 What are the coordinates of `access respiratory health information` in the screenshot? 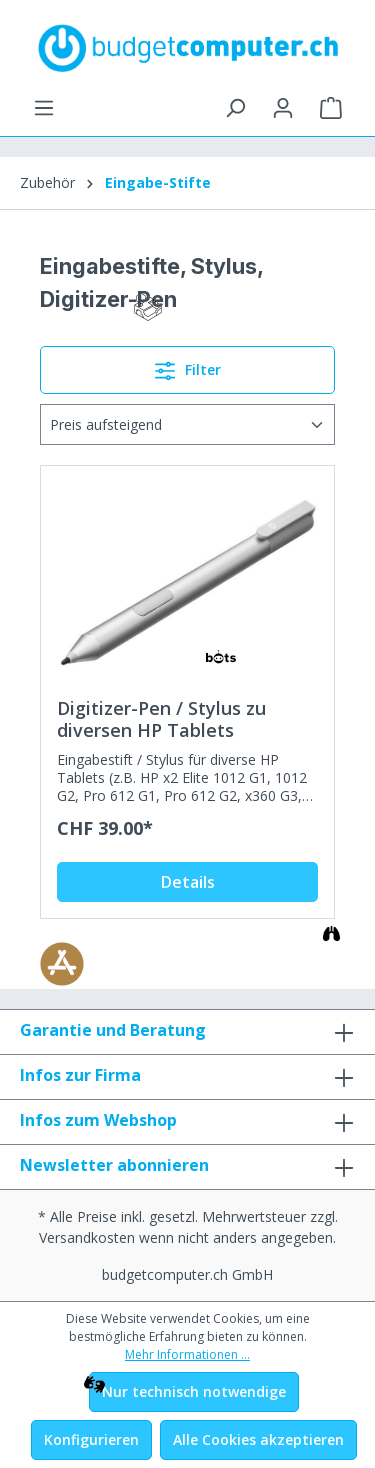 It's located at (331, 933).